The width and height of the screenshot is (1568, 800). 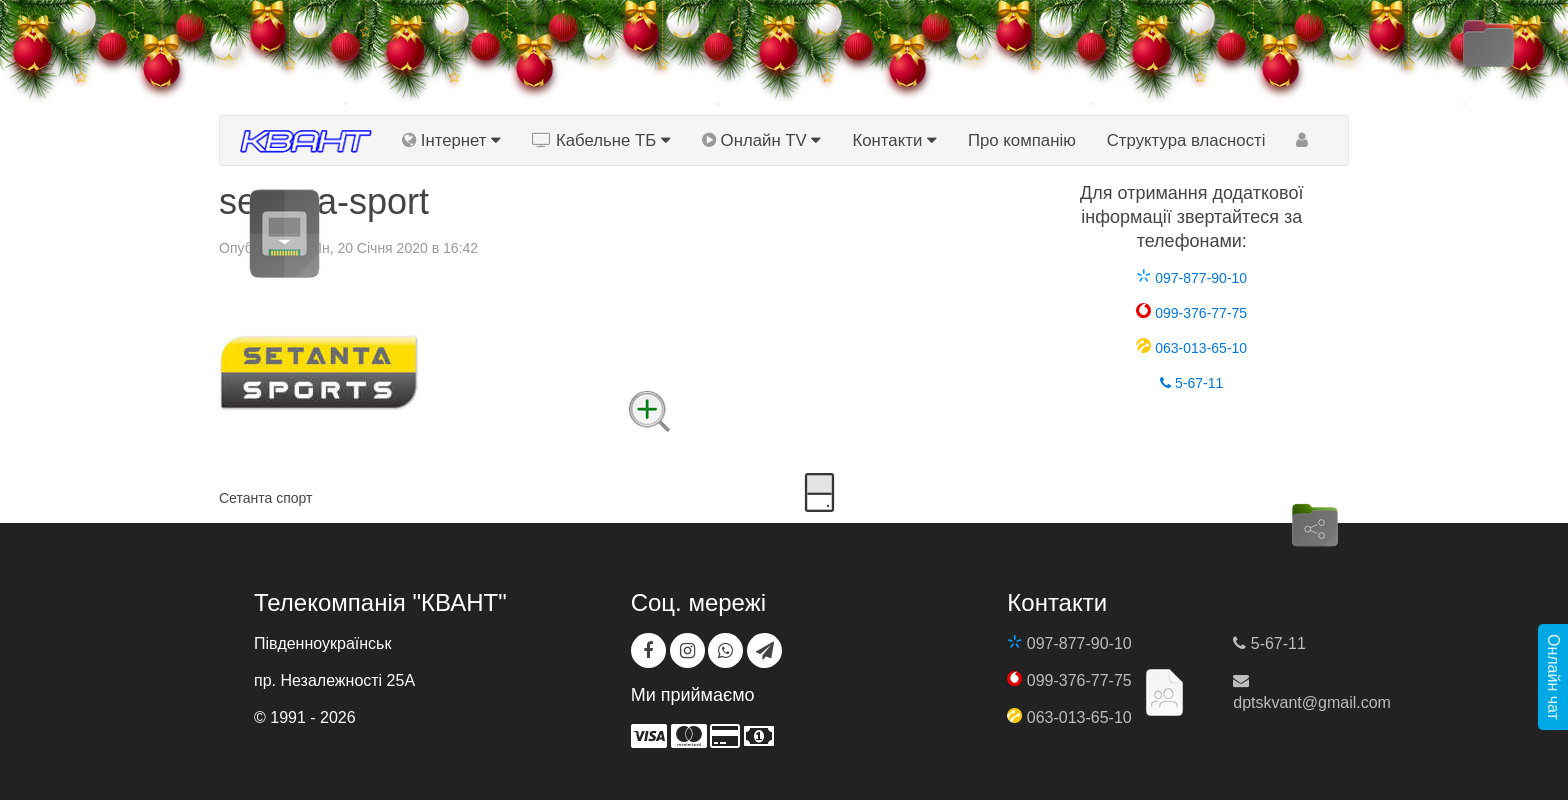 What do you see at coordinates (284, 233) in the screenshot?
I see `game boy advance ROM file` at bounding box center [284, 233].